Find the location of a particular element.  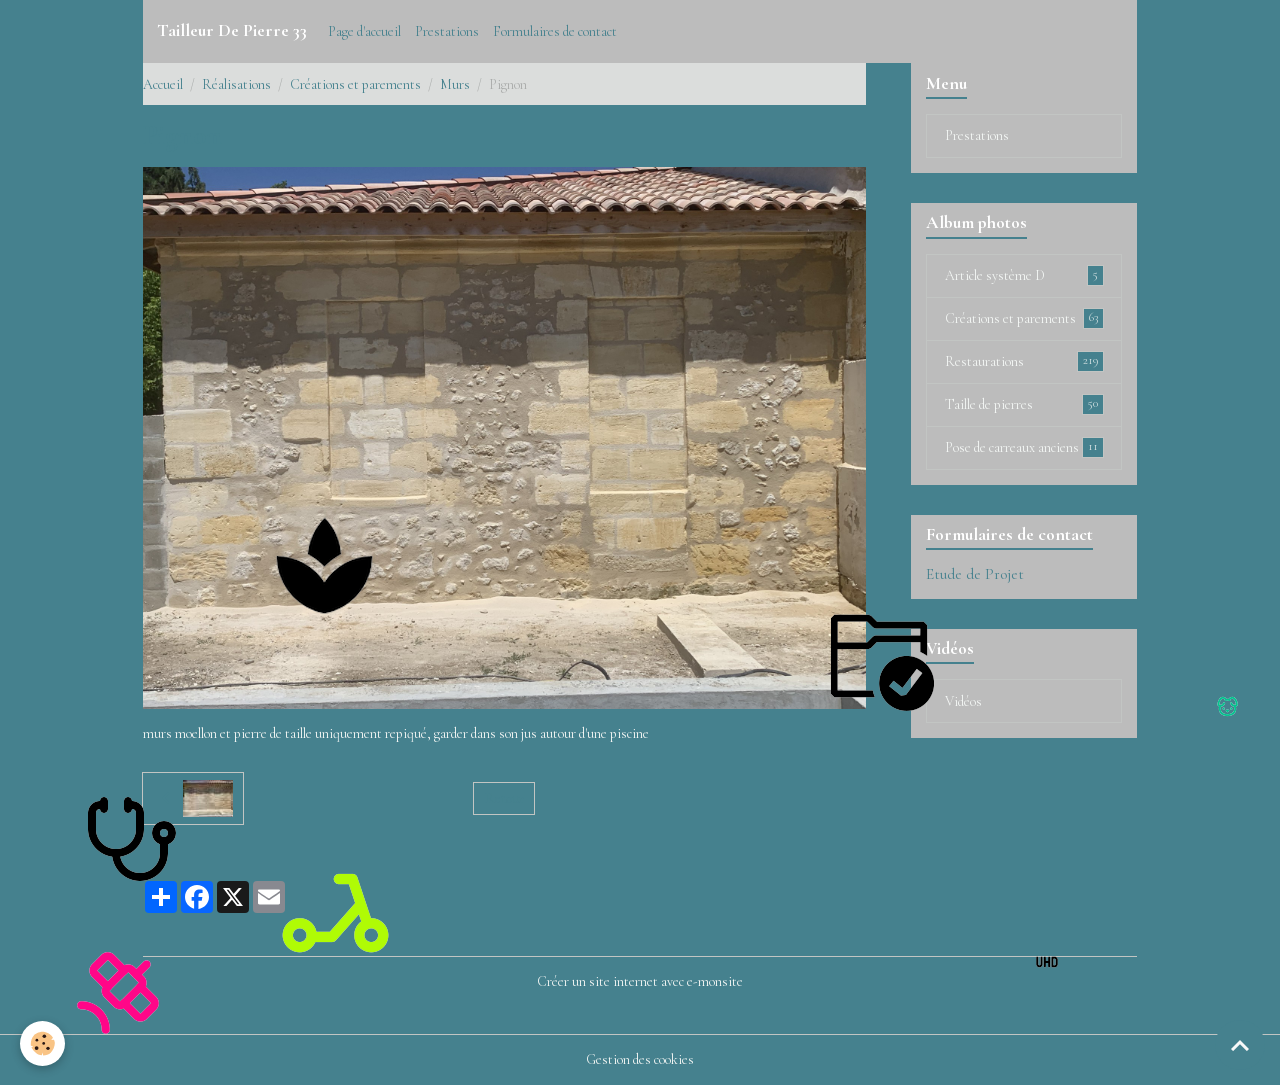

access spa or wellness features is located at coordinates (324, 565).